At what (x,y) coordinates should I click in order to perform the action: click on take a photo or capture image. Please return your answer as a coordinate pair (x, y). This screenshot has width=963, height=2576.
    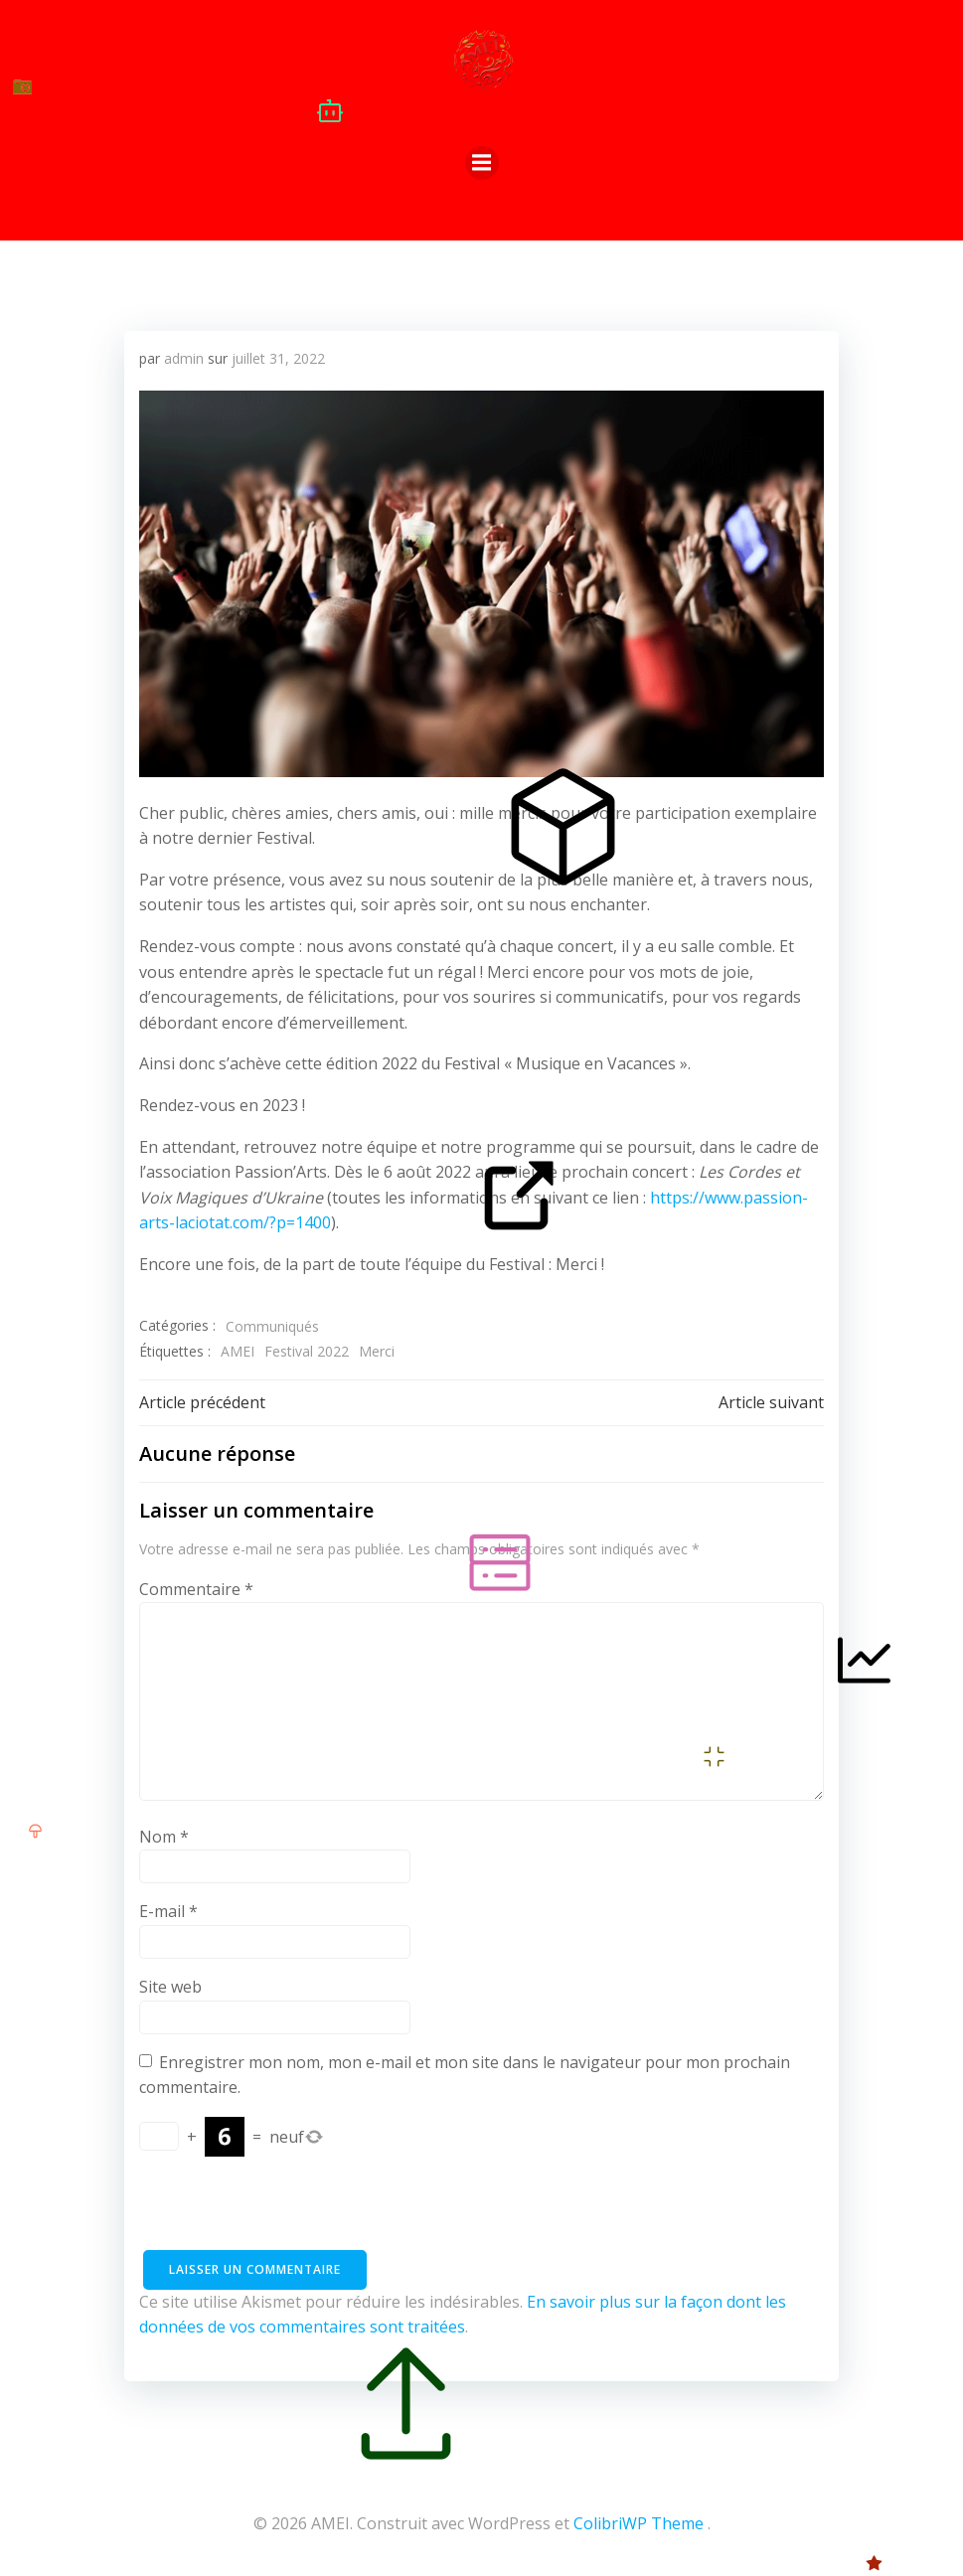
    Looking at the image, I should click on (22, 86).